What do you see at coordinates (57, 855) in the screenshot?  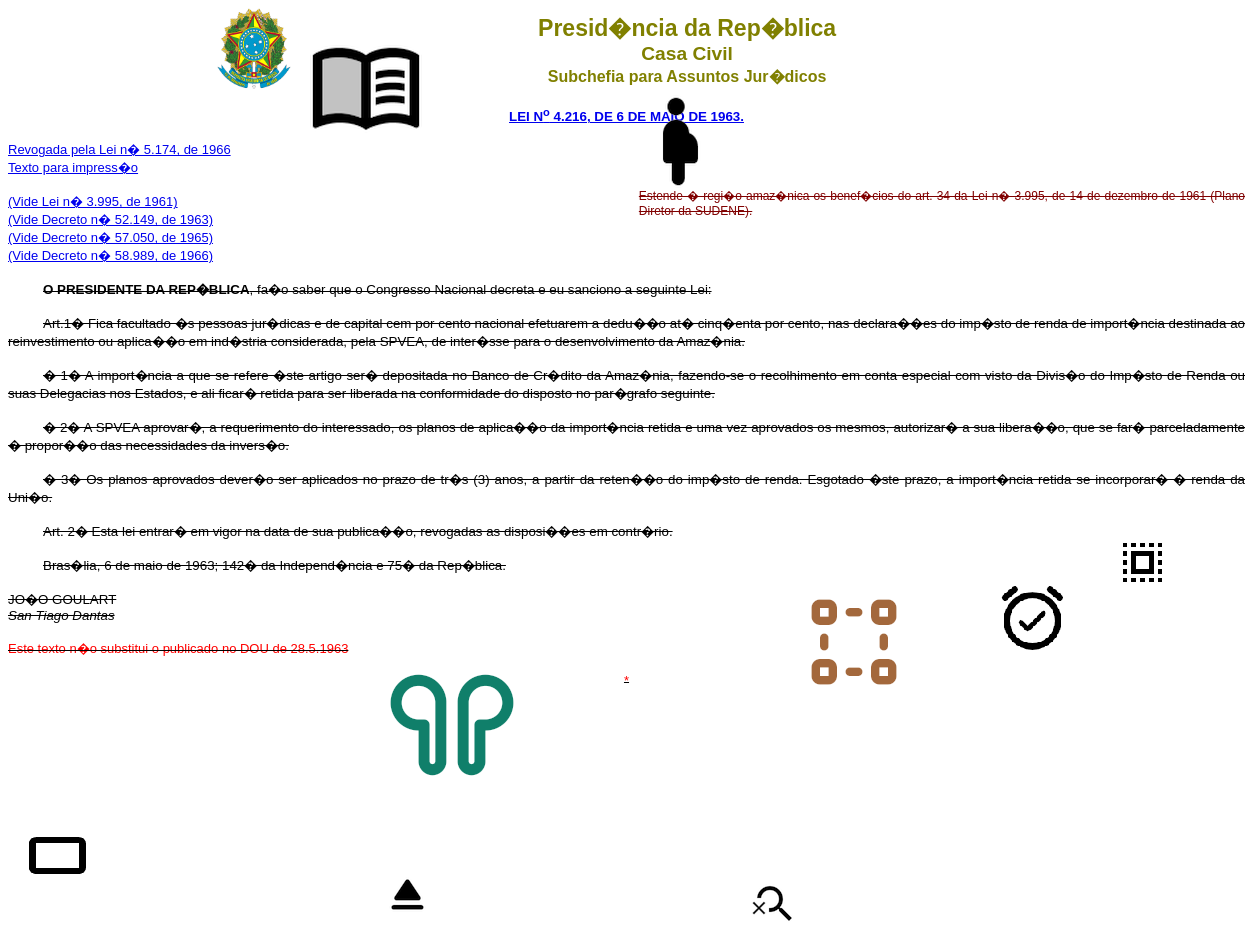 I see `crop image to 16:9 aspect ratio` at bounding box center [57, 855].